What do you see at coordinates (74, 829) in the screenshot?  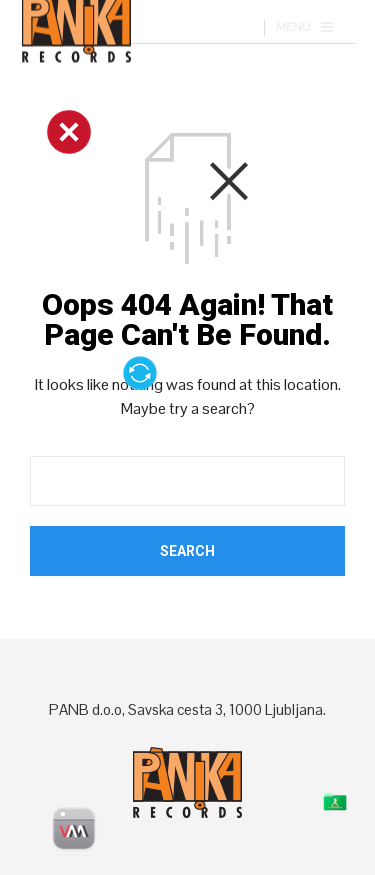 I see `open virtual machine preferences` at bounding box center [74, 829].